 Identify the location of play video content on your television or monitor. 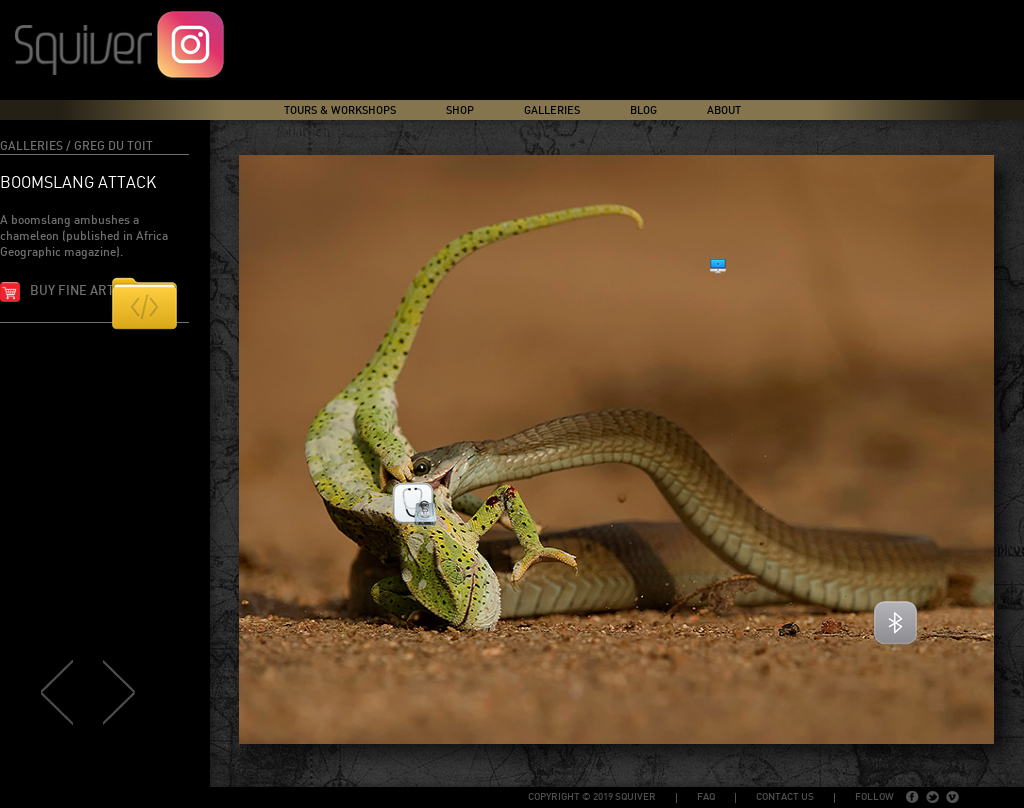
(718, 266).